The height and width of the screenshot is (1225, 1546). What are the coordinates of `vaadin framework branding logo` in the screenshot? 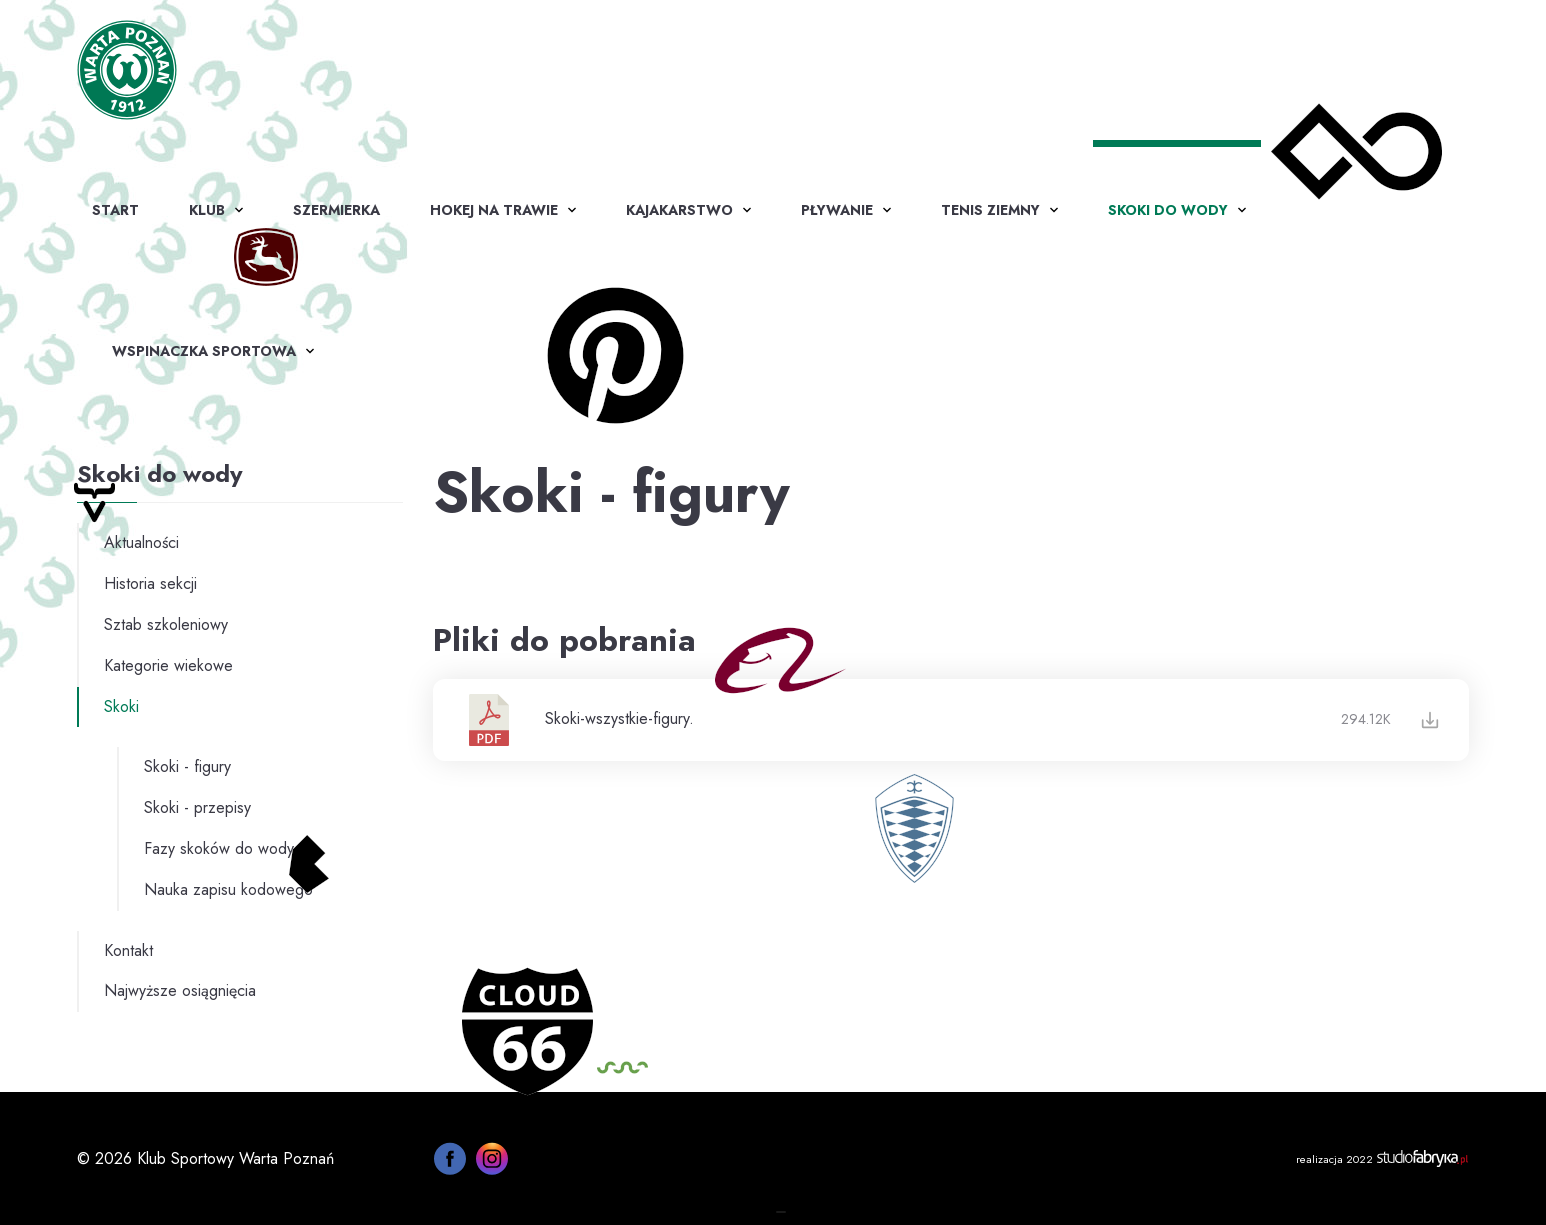 It's located at (94, 502).